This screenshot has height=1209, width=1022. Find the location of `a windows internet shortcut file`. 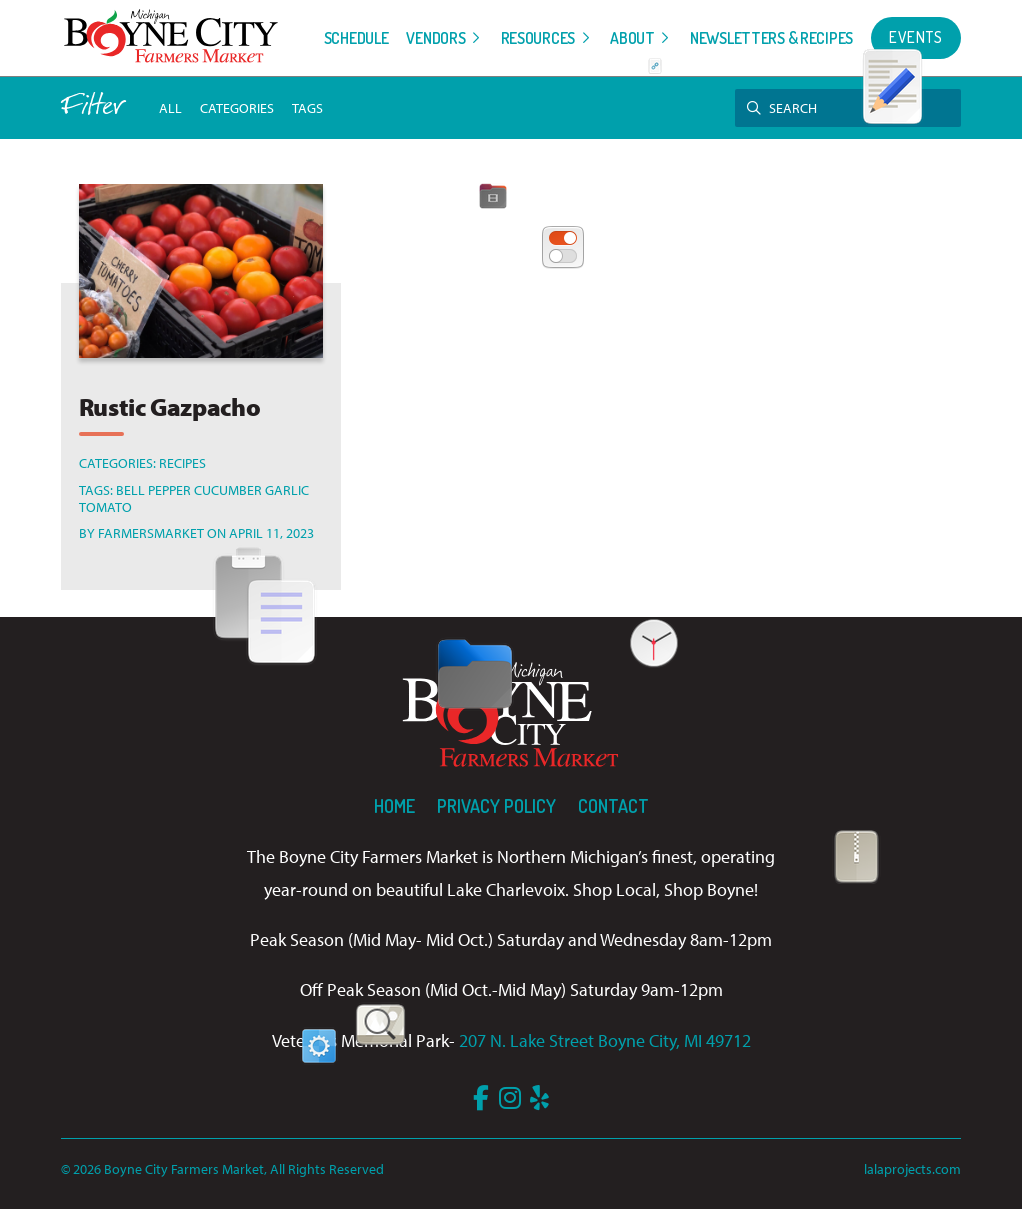

a windows internet shortcut file is located at coordinates (655, 66).